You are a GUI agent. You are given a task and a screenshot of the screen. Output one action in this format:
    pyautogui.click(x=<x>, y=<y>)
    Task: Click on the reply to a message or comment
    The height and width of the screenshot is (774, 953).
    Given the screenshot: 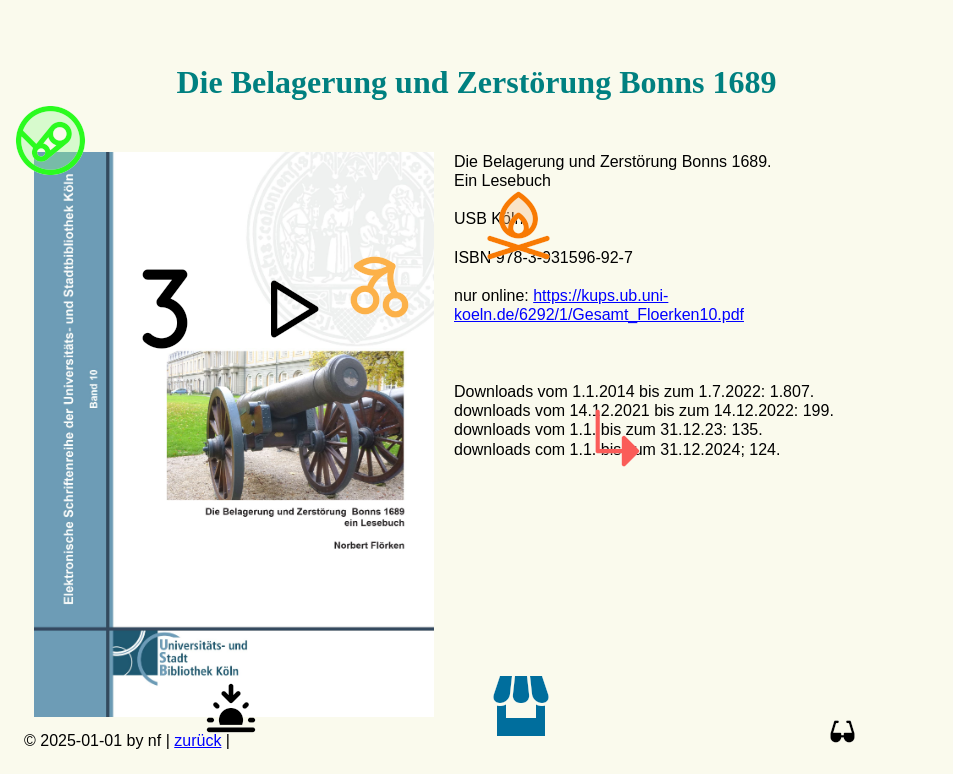 What is the action you would take?
    pyautogui.click(x=613, y=438)
    